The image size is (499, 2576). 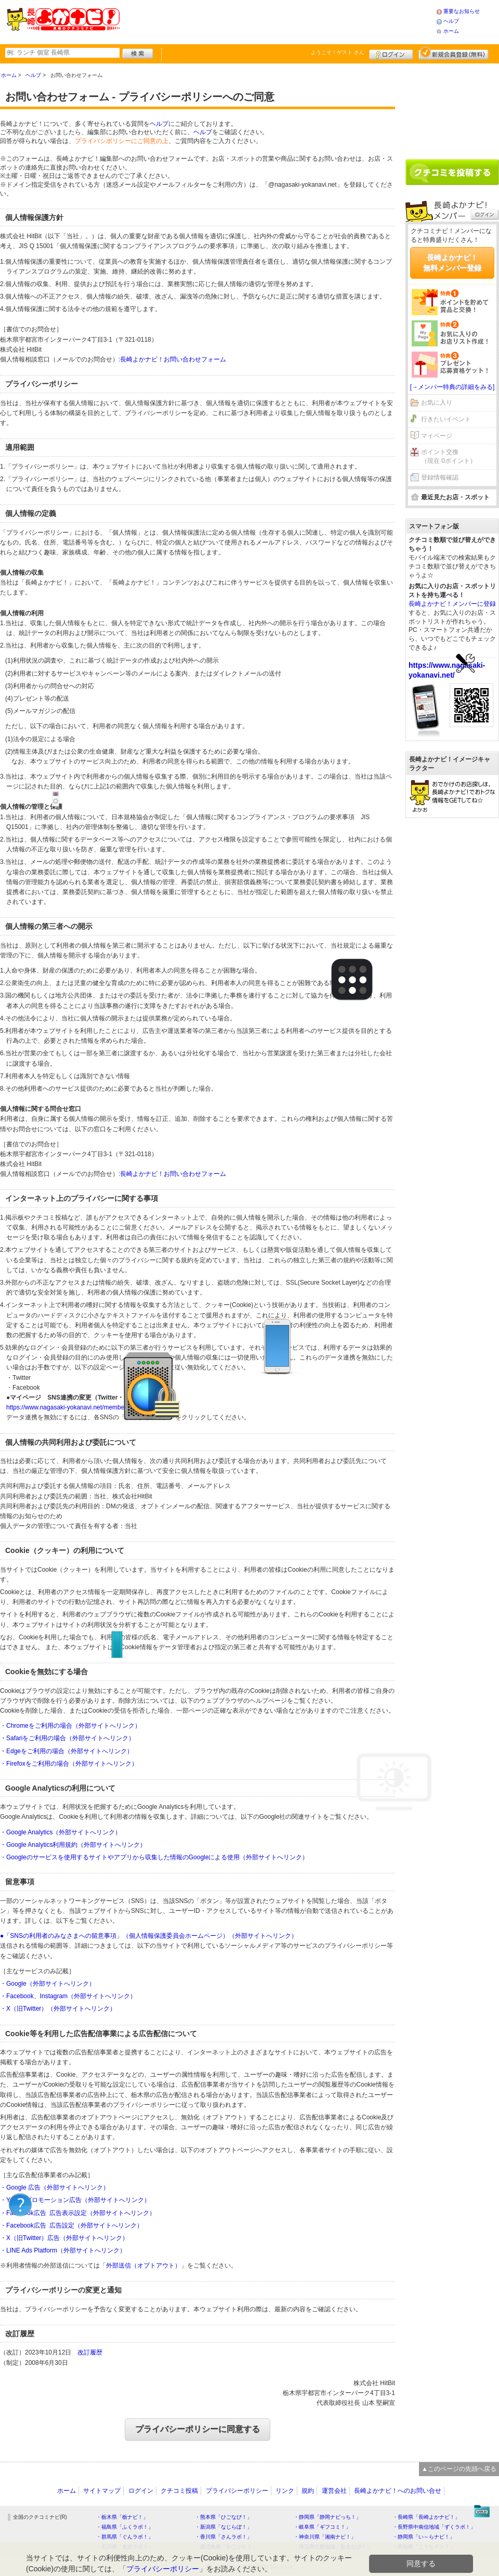 I want to click on open vrchat worlds folder, so click(x=482, y=2512).